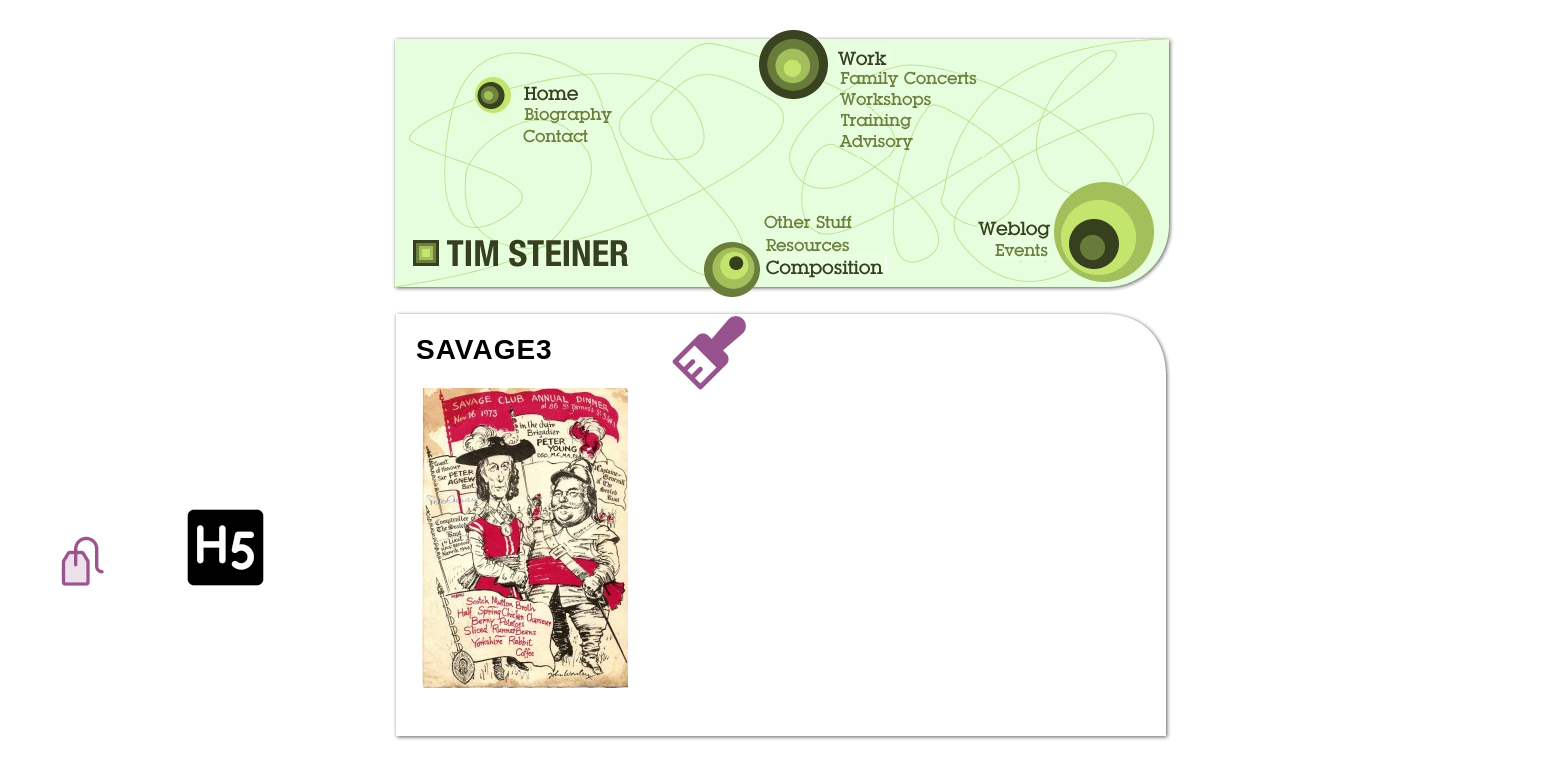 This screenshot has width=1566, height=761. Describe the element at coordinates (710, 351) in the screenshot. I see `access painting or drawing tools` at that location.